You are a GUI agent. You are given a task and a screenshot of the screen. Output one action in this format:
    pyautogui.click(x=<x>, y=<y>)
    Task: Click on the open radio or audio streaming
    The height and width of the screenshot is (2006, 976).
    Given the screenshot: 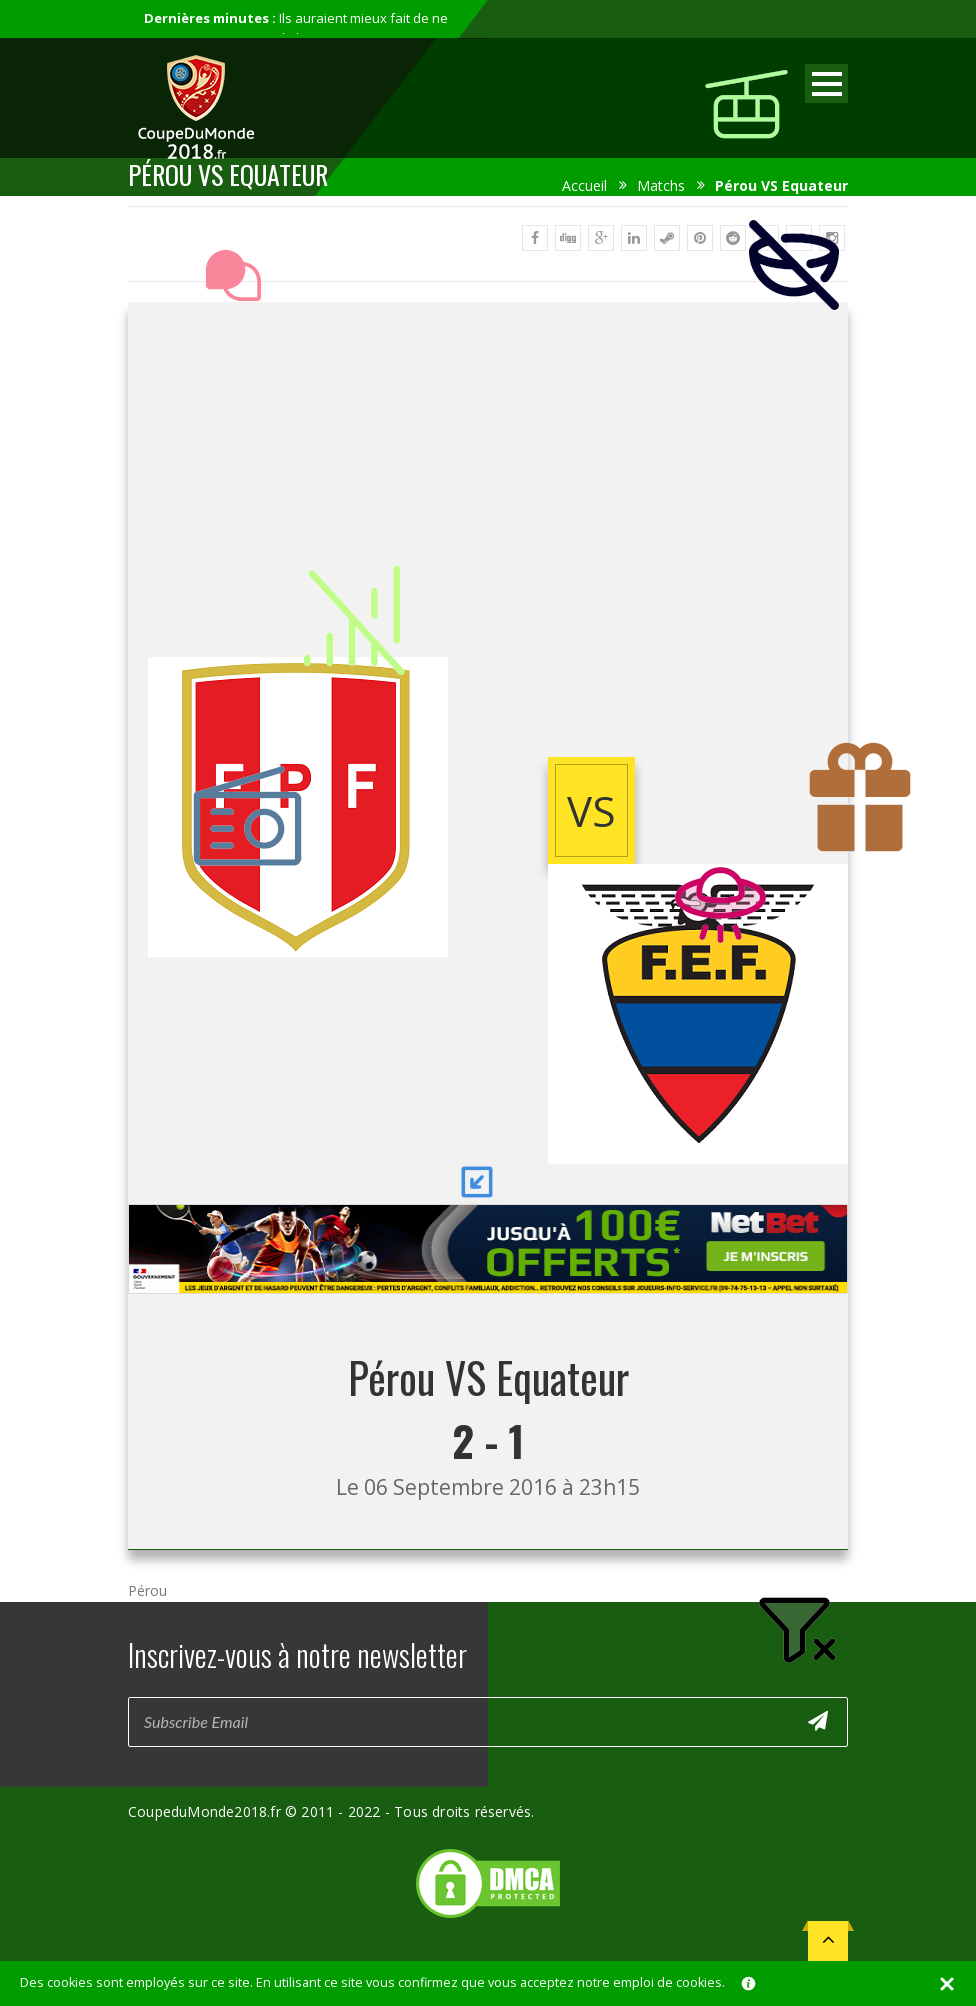 What is the action you would take?
    pyautogui.click(x=247, y=824)
    